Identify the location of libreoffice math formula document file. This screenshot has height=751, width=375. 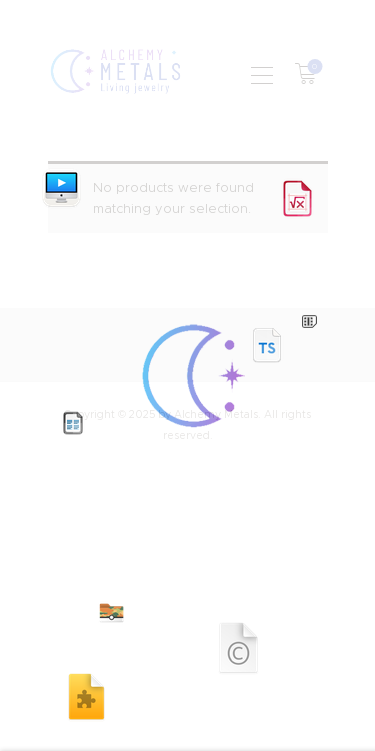
(297, 198).